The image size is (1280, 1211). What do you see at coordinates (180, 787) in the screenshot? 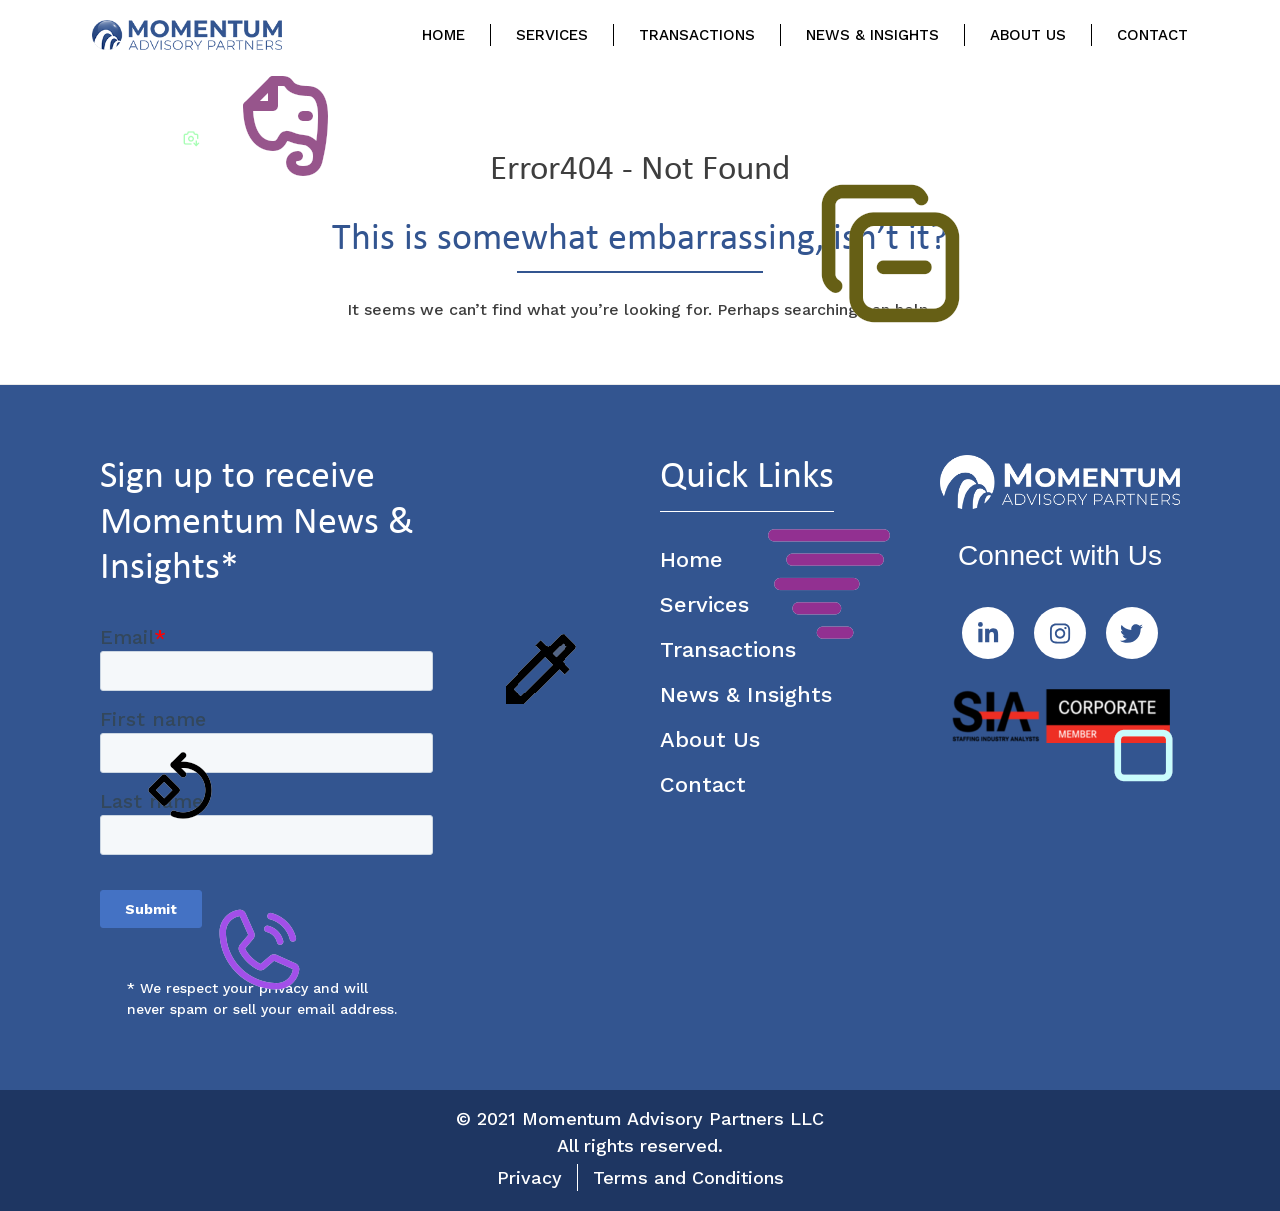
I see `refresh or reload placeholder content` at bounding box center [180, 787].